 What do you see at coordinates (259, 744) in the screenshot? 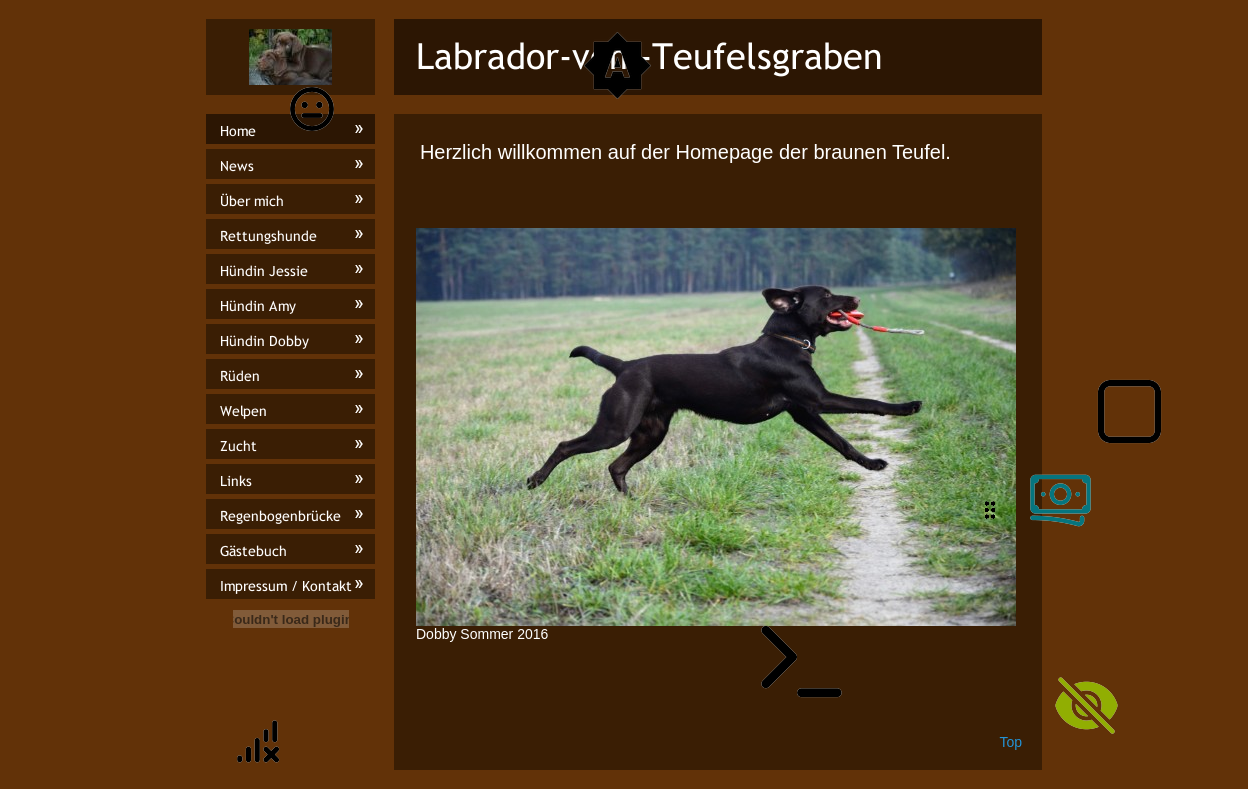
I see `no cellular signal available` at bounding box center [259, 744].